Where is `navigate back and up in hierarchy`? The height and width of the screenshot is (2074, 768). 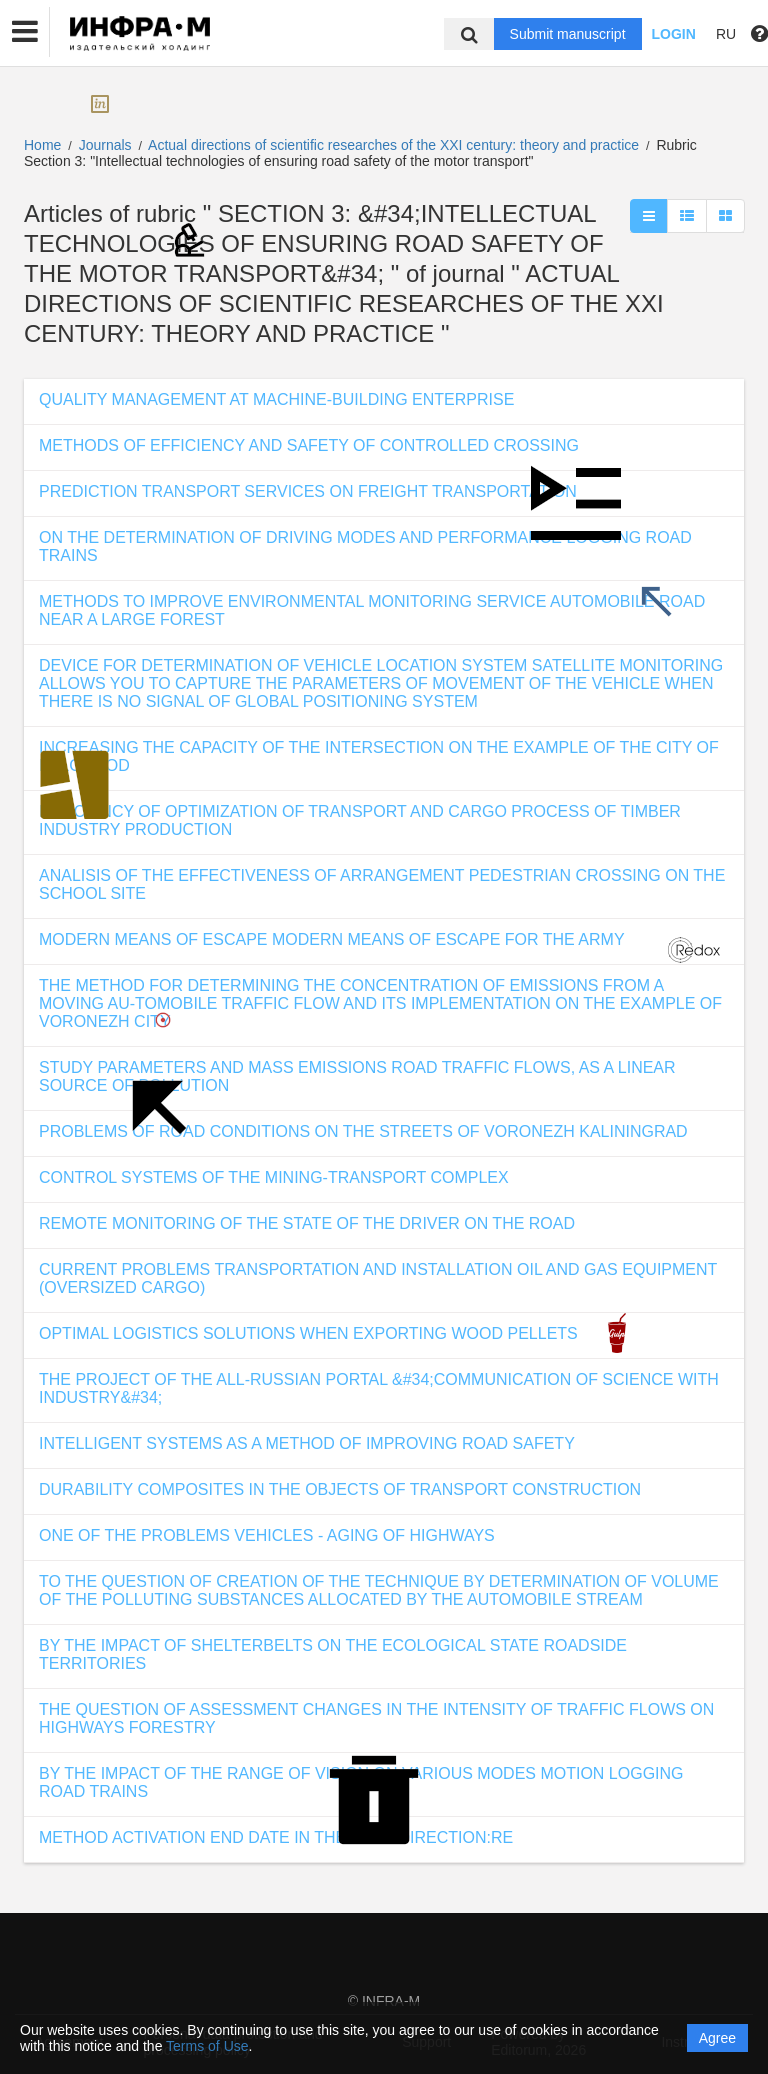 navigate back and up in hierarchy is located at coordinates (656, 601).